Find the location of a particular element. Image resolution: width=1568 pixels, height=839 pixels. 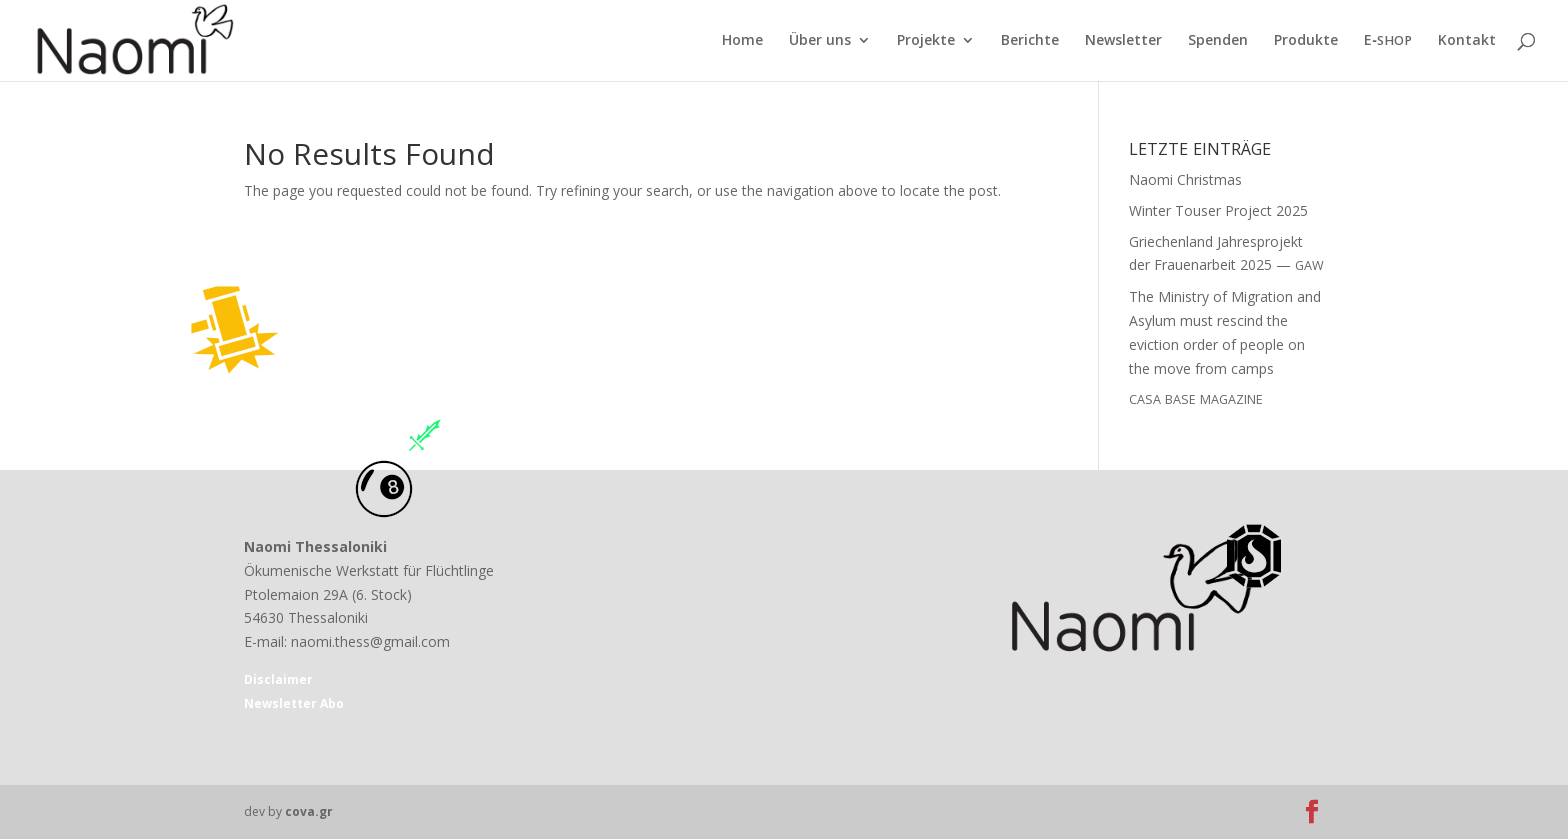

equip a broken or shattered weapon is located at coordinates (424, 435).